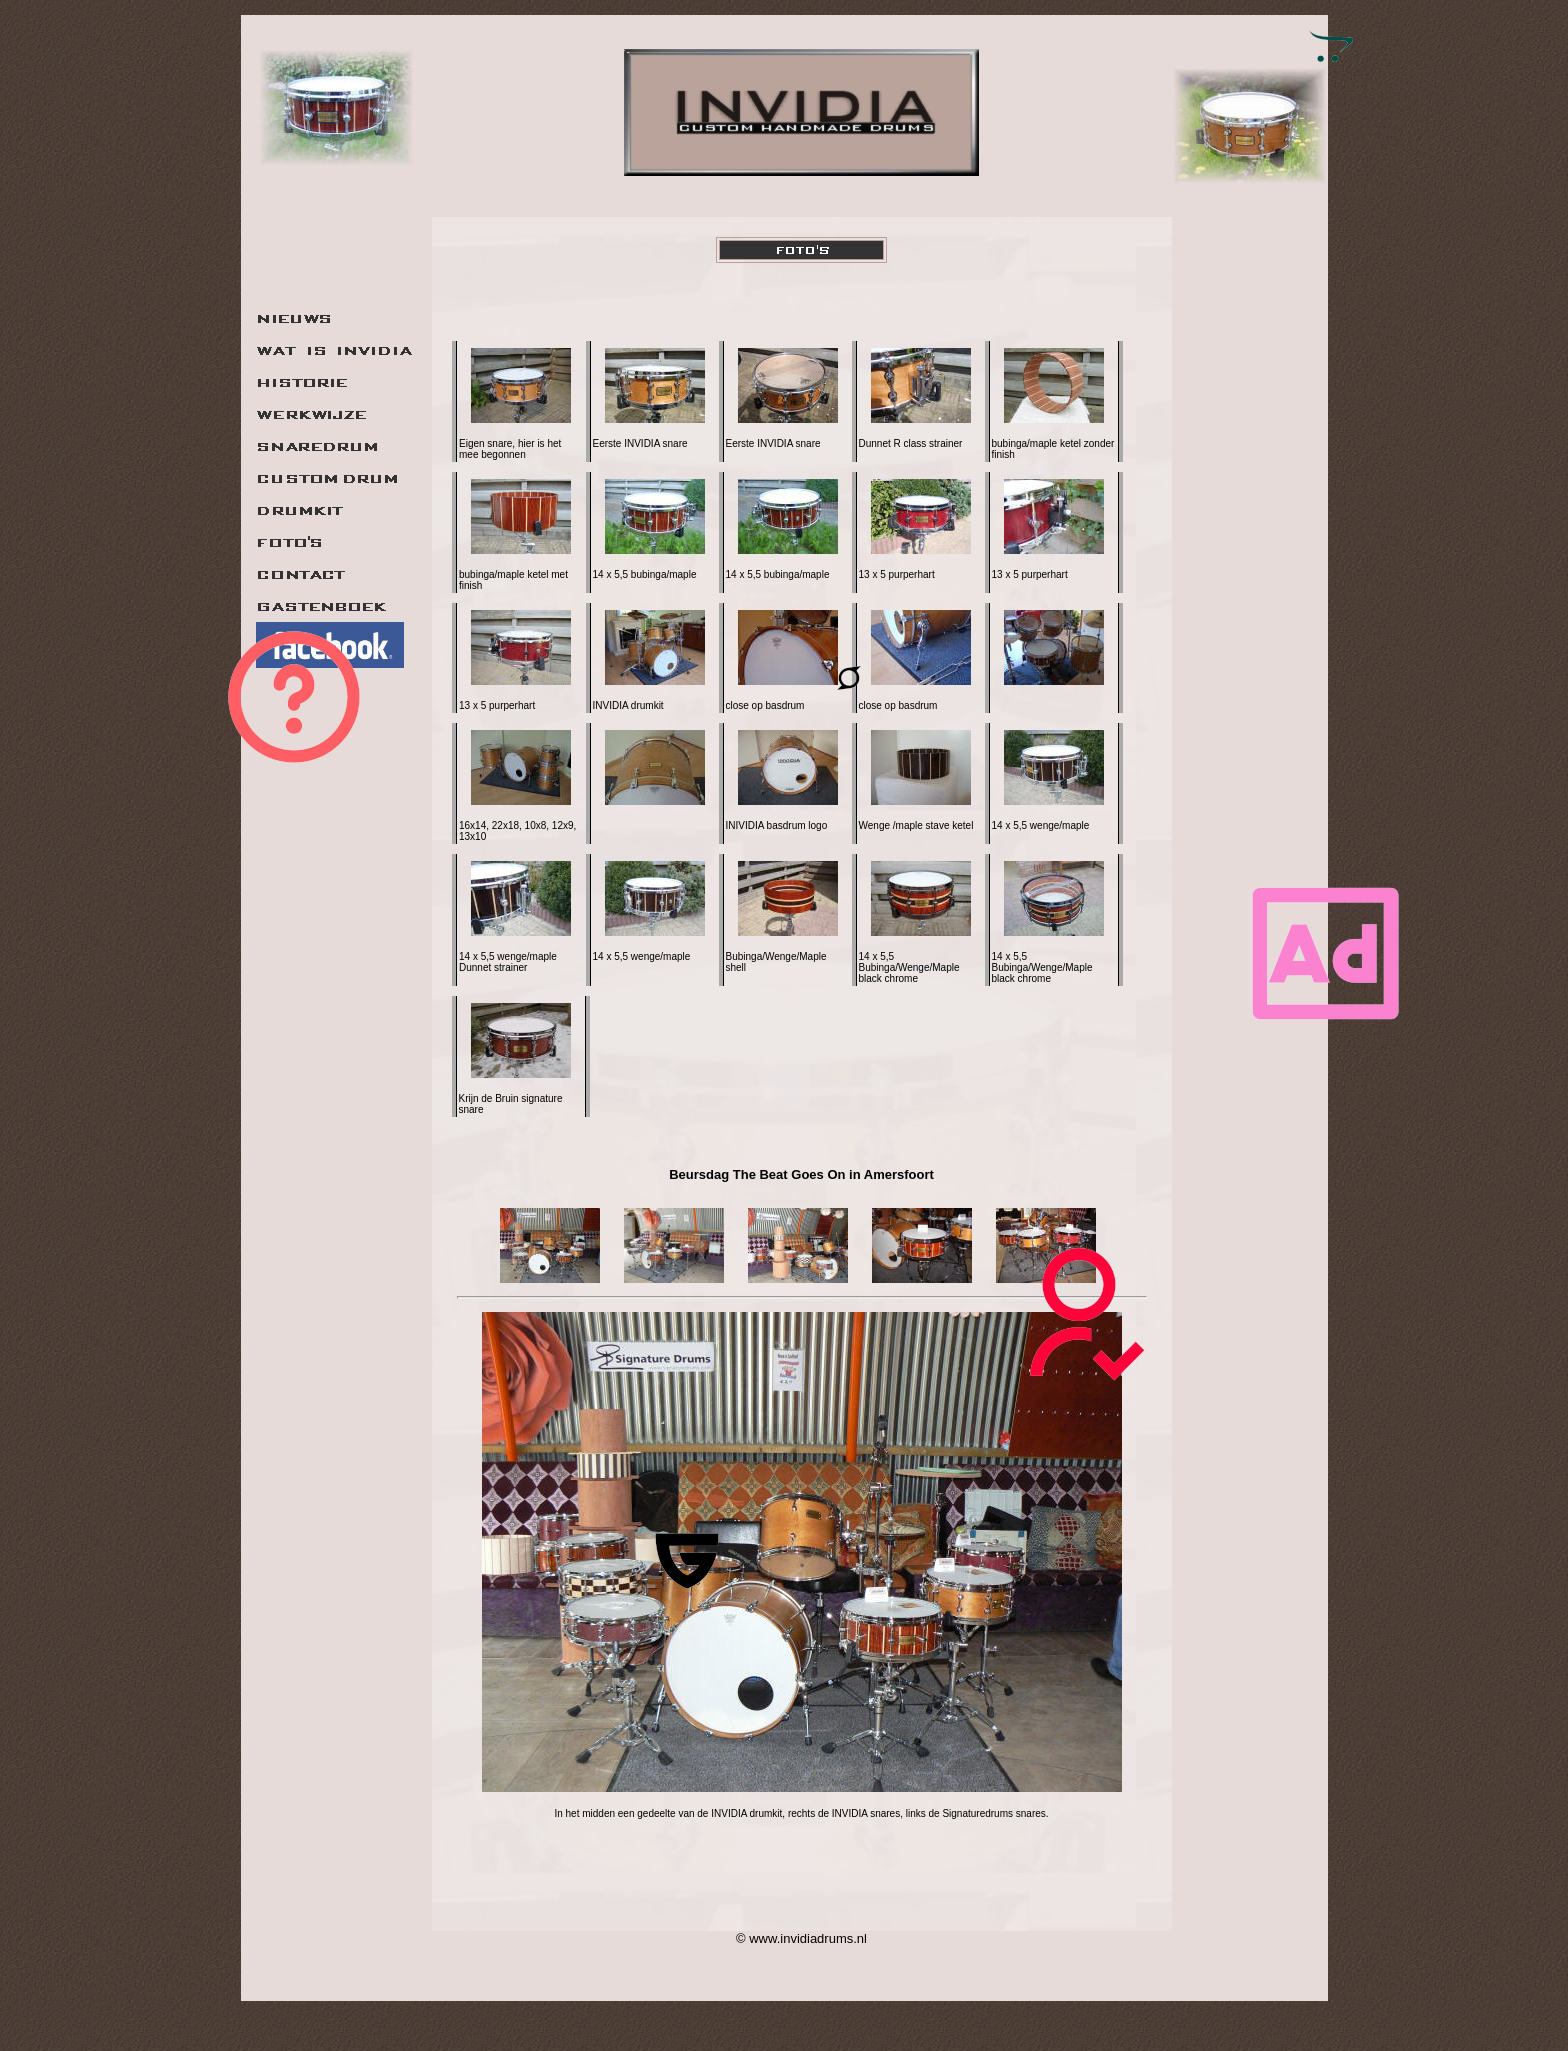 The image size is (1568, 2051). Describe the element at coordinates (1325, 953) in the screenshot. I see `indicates sponsored or promotional content` at that location.